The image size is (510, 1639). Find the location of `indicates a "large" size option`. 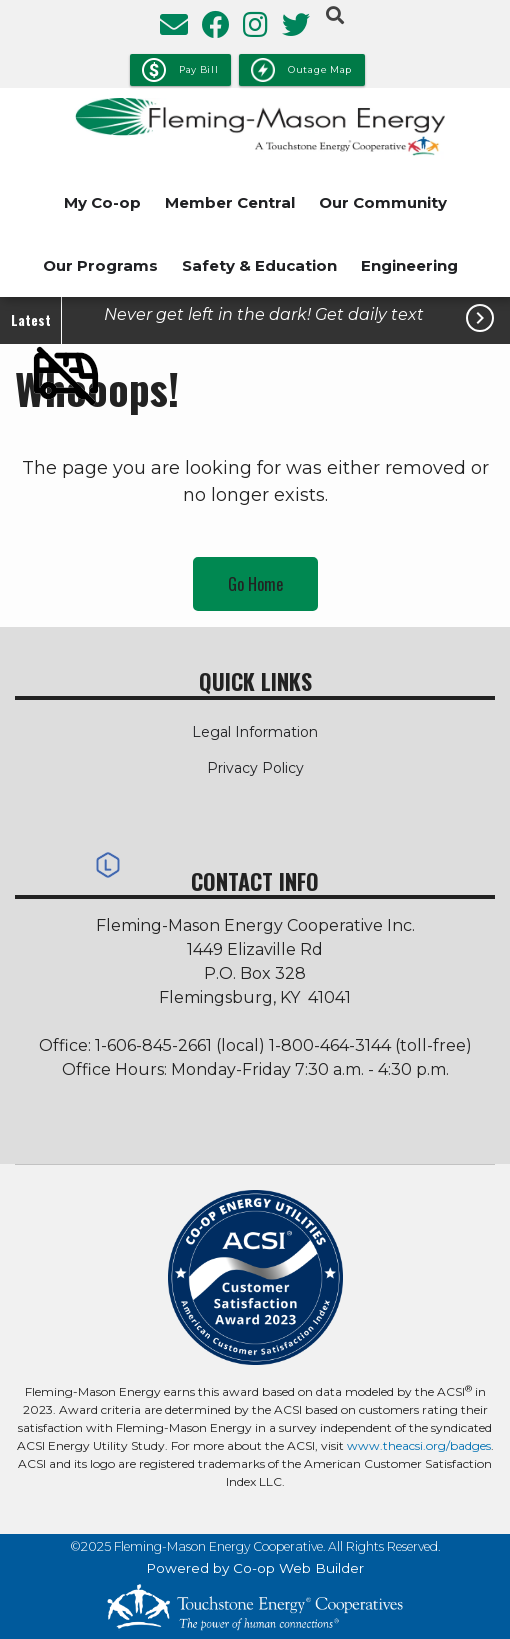

indicates a "large" size option is located at coordinates (108, 865).